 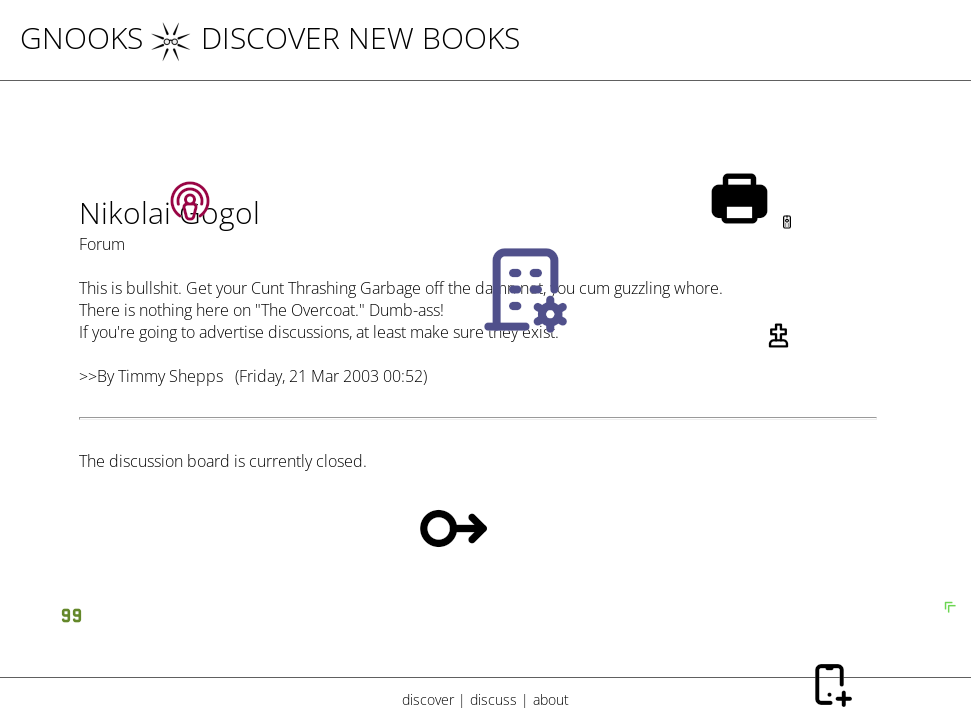 What do you see at coordinates (739, 198) in the screenshot?
I see `print the current document` at bounding box center [739, 198].